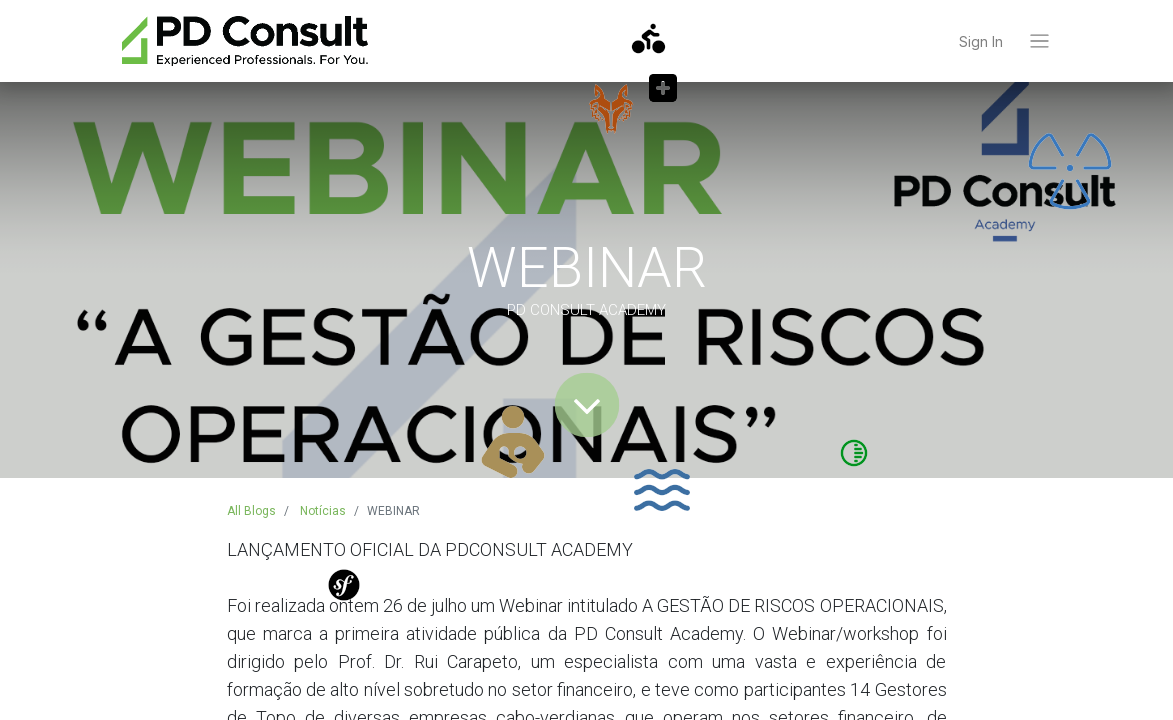  Describe the element at coordinates (663, 88) in the screenshot. I see `add a new item` at that location.